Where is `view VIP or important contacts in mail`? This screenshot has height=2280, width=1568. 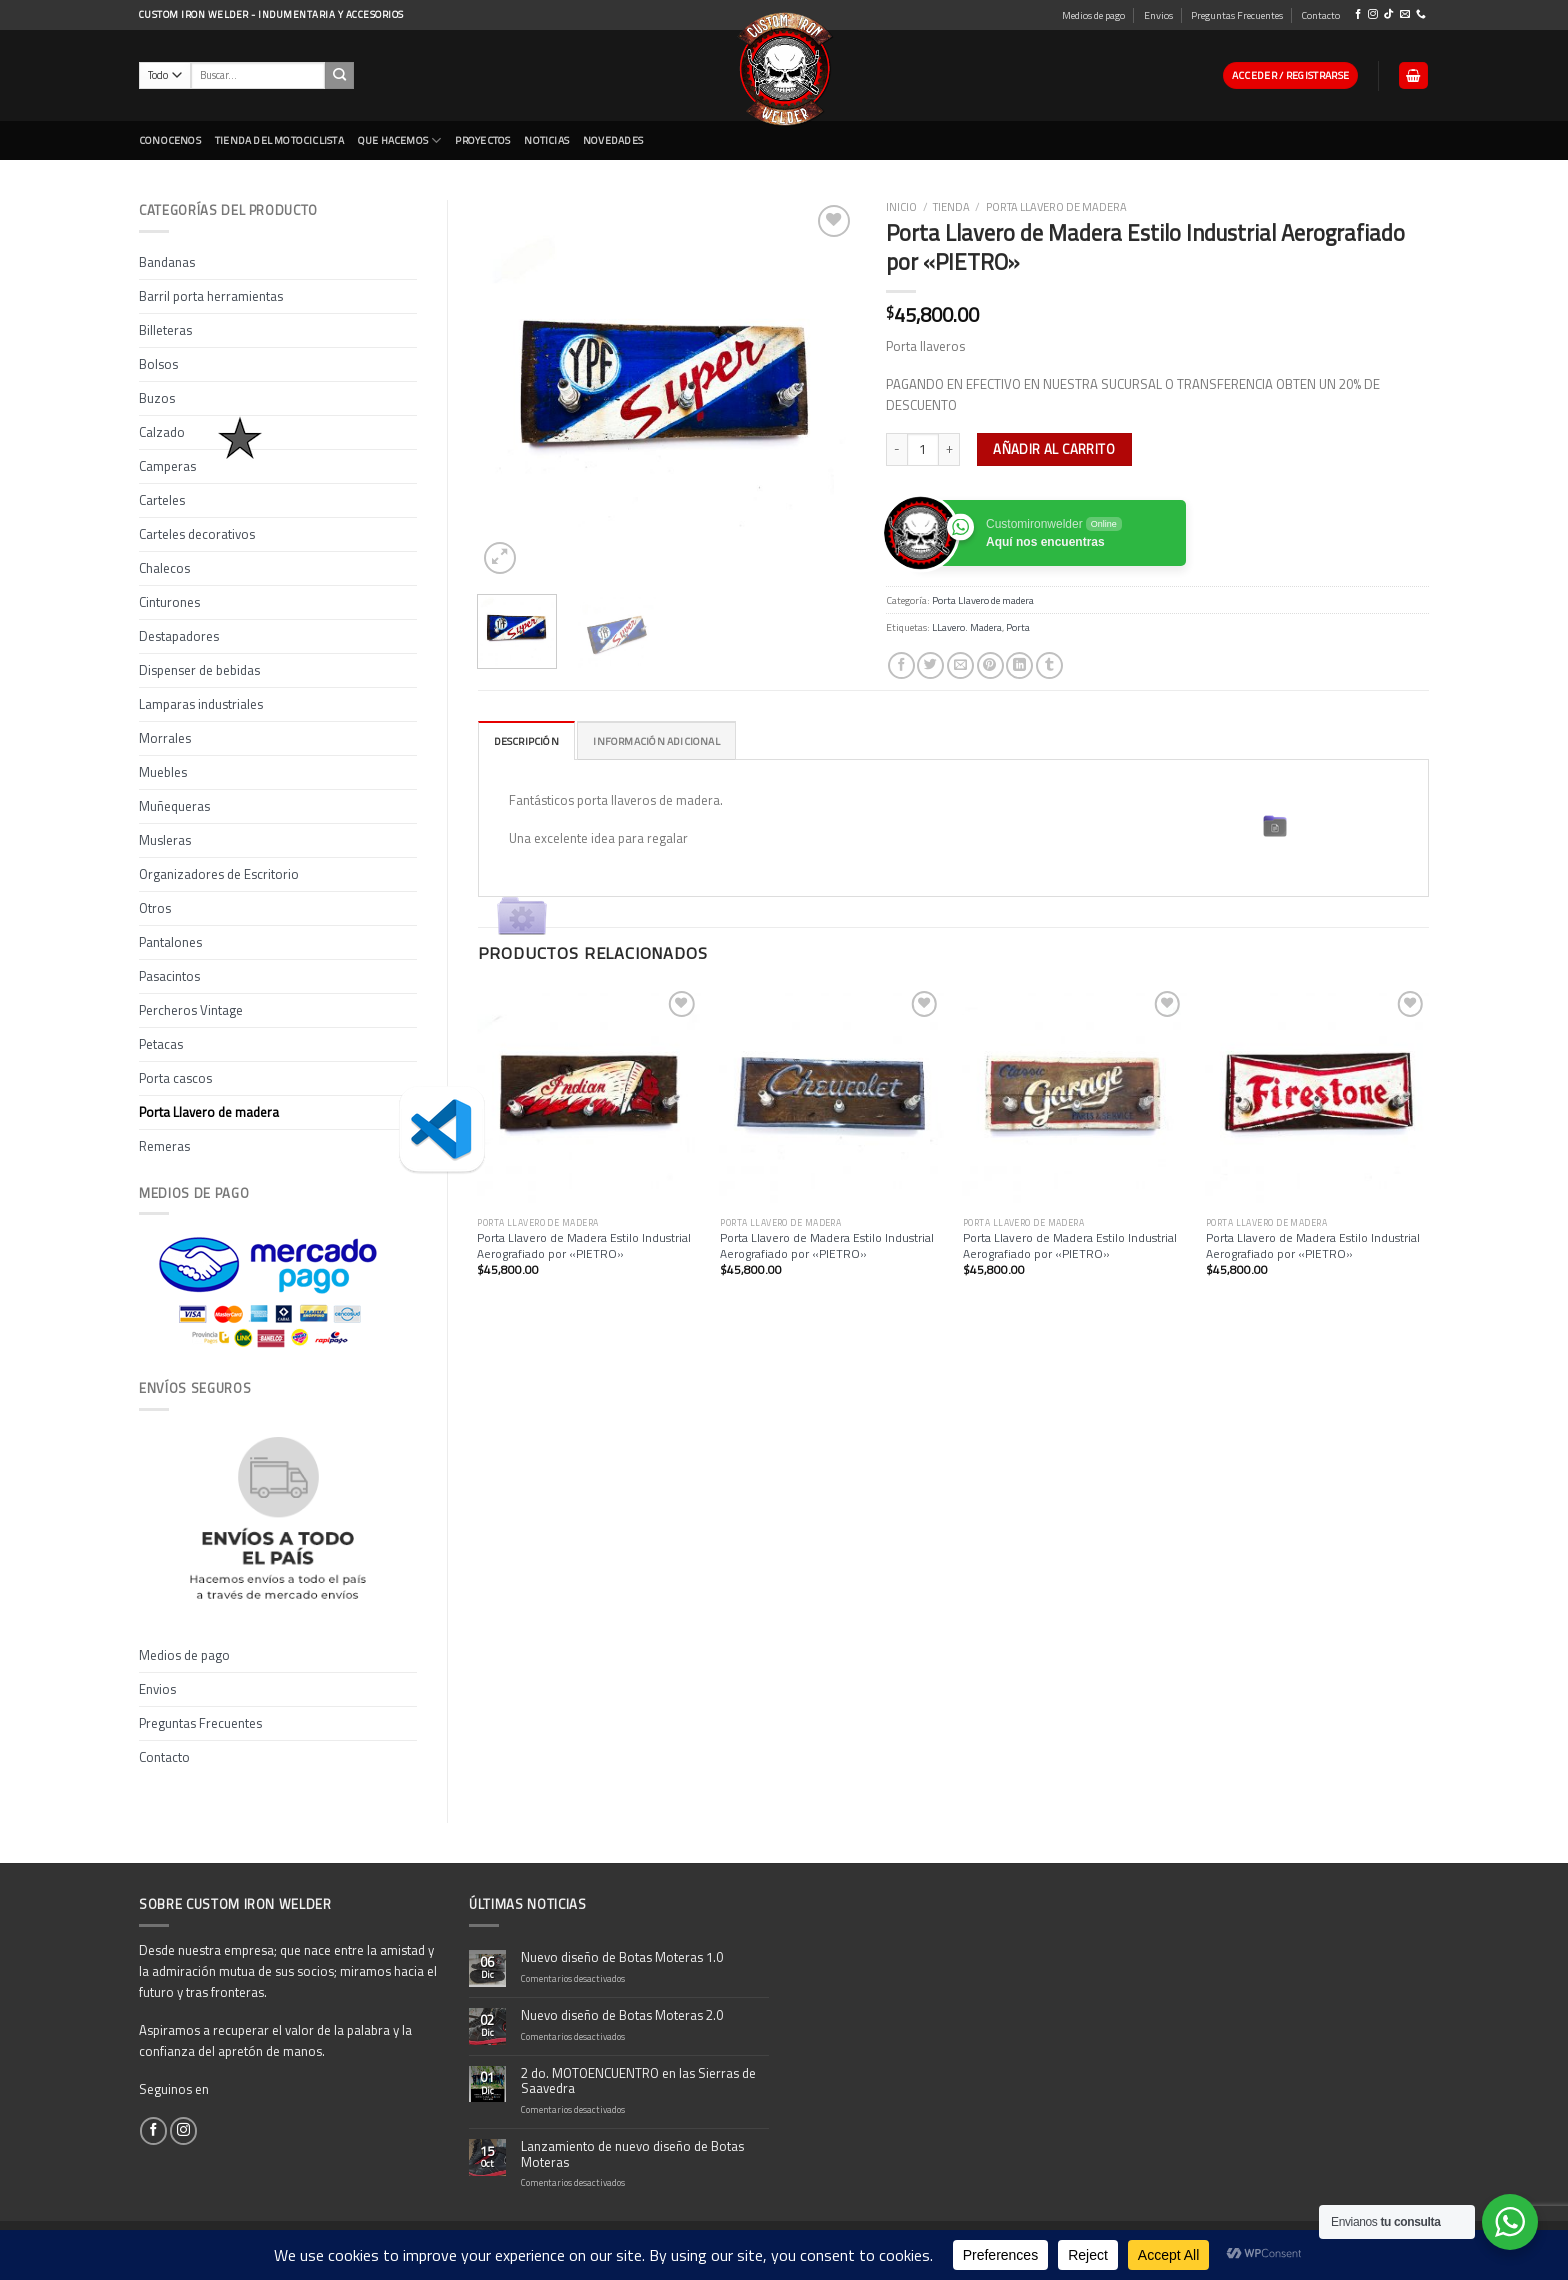
view VIP or important contacts in mail is located at coordinates (240, 438).